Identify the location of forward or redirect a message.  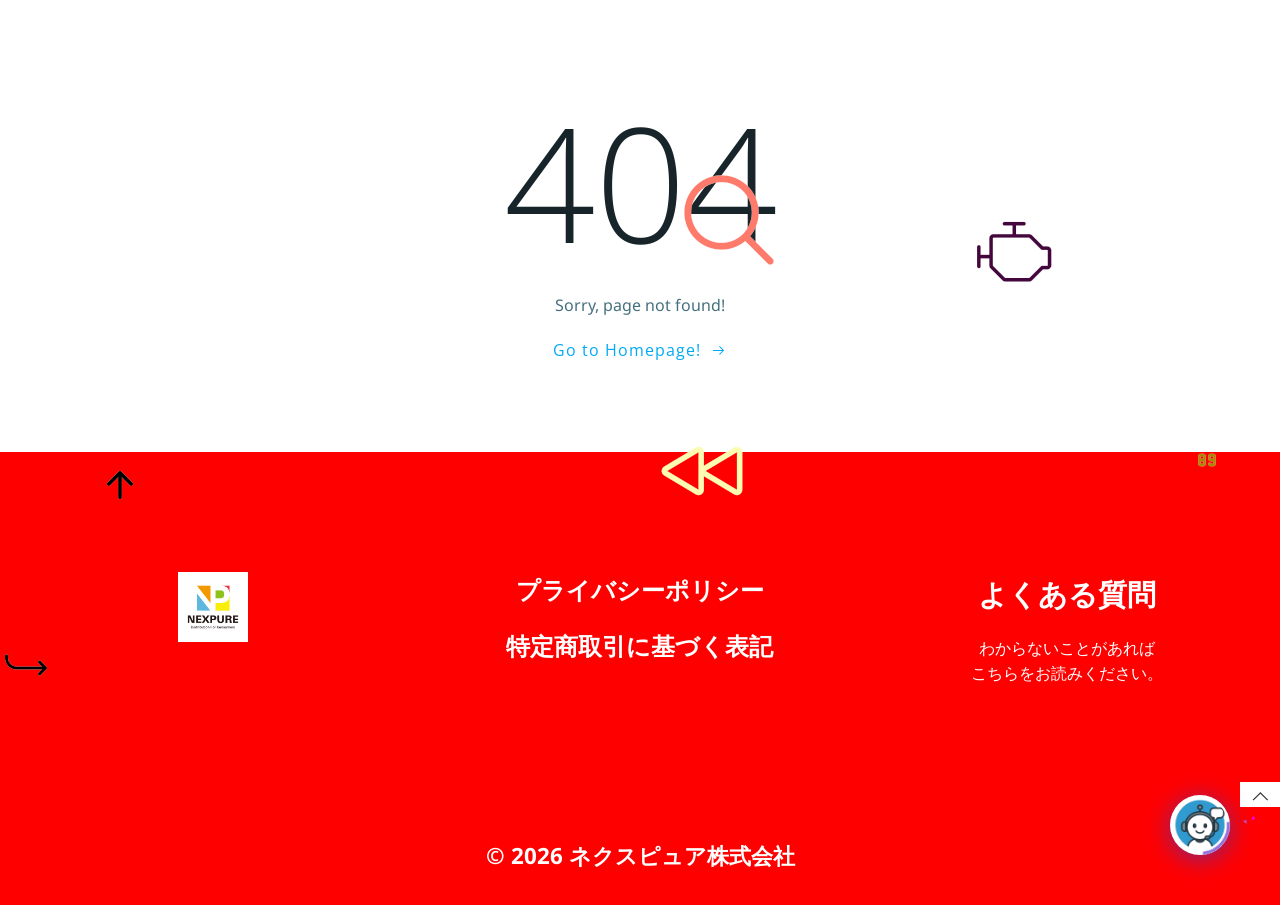
(26, 665).